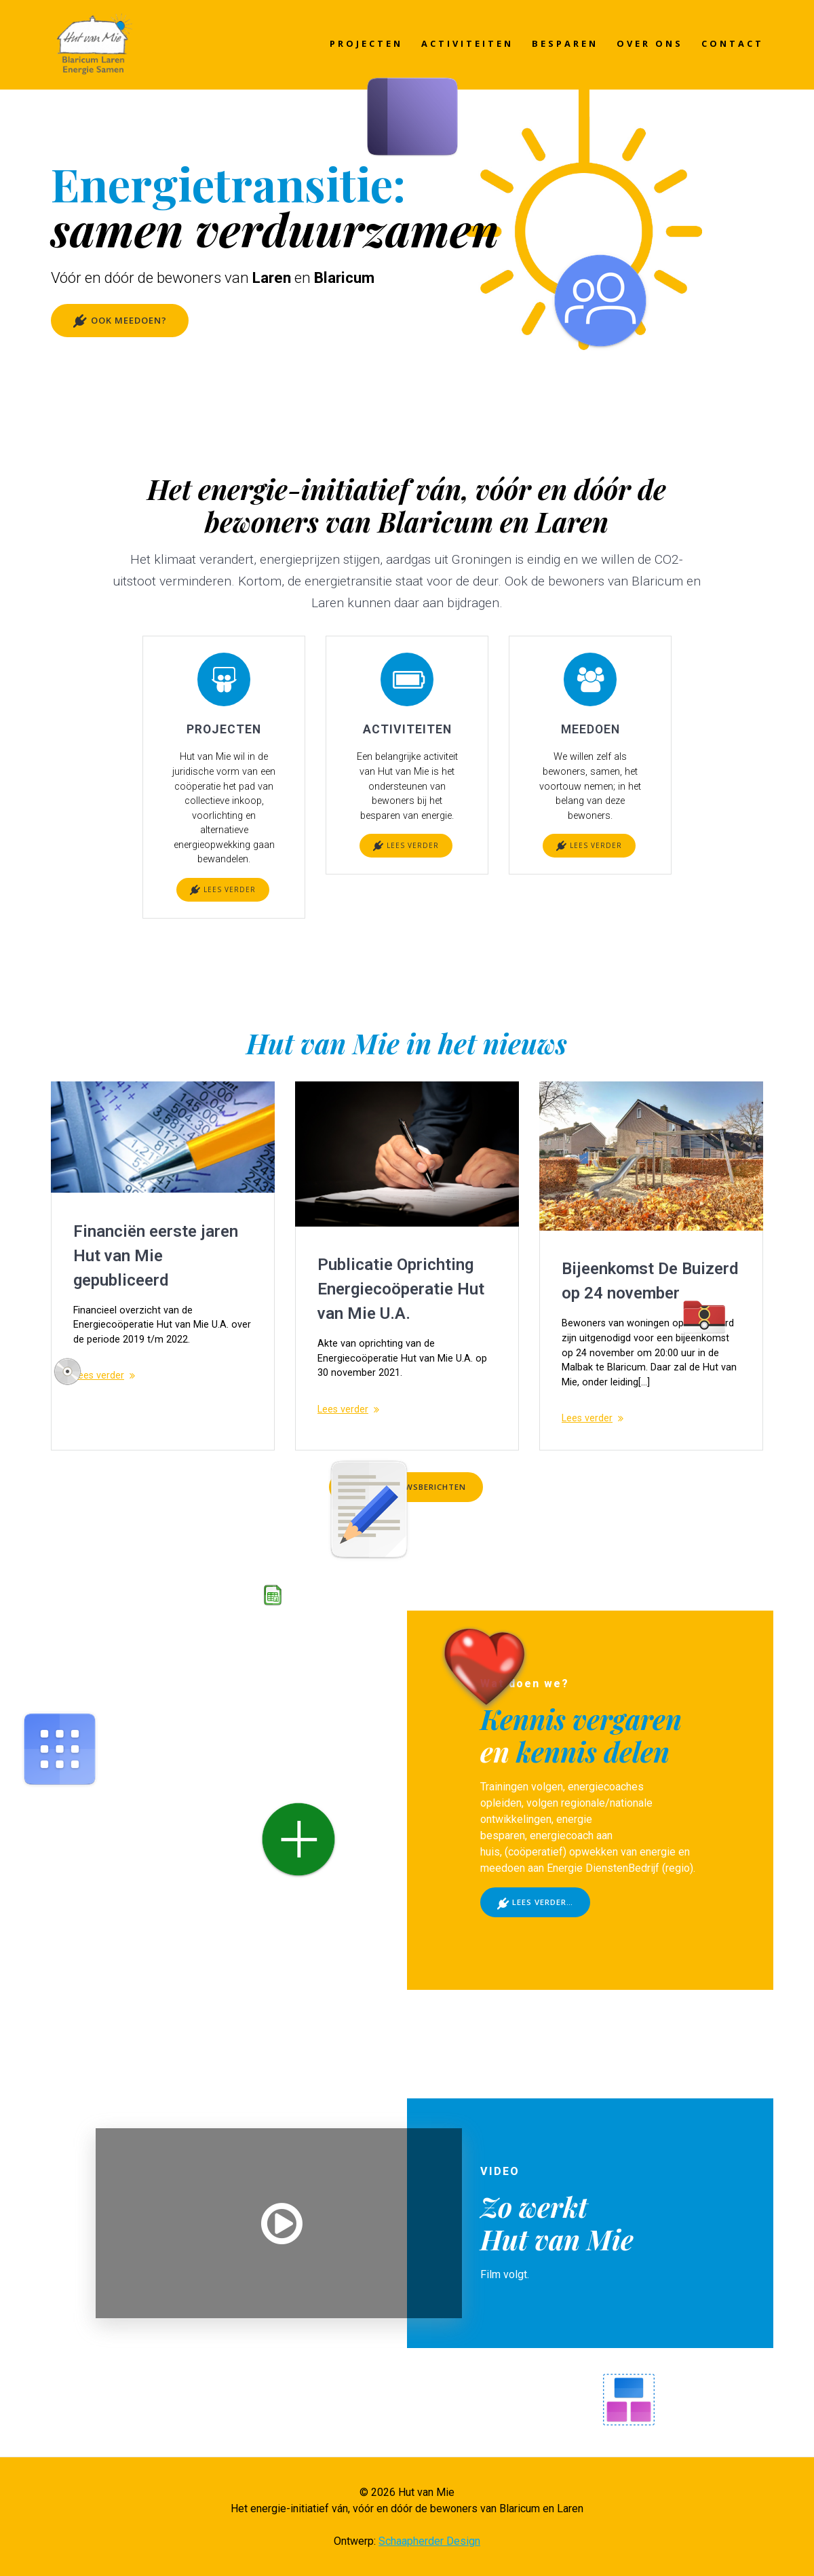 Image resolution: width=814 pixels, height=2576 pixels. I want to click on open the software learning or tutorial app, so click(369, 1510).